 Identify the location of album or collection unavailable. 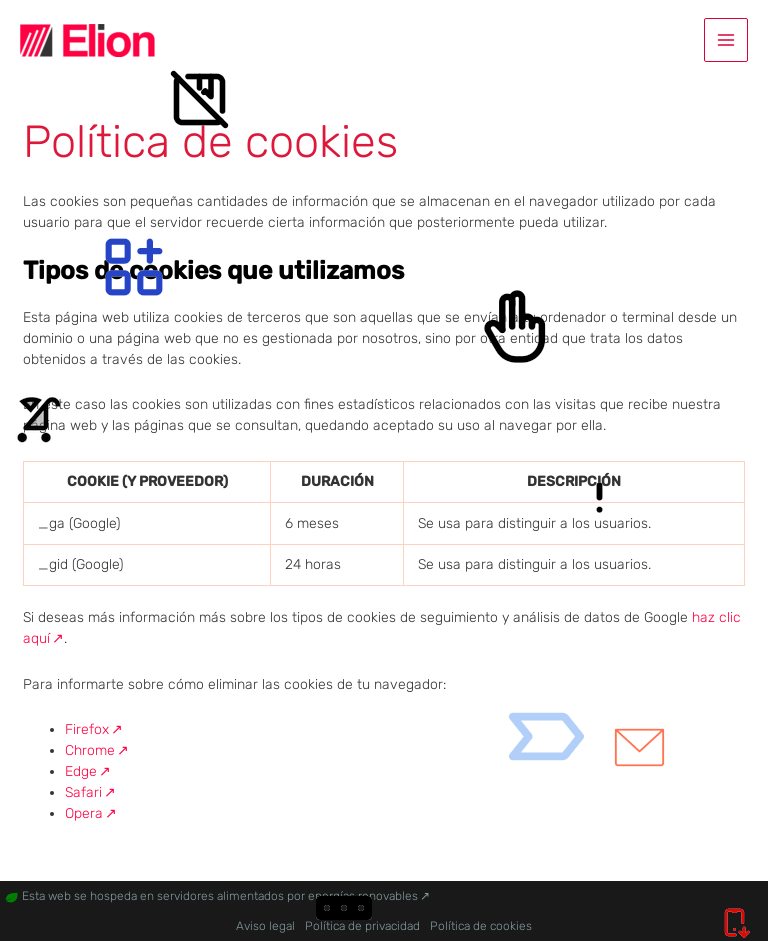
(199, 99).